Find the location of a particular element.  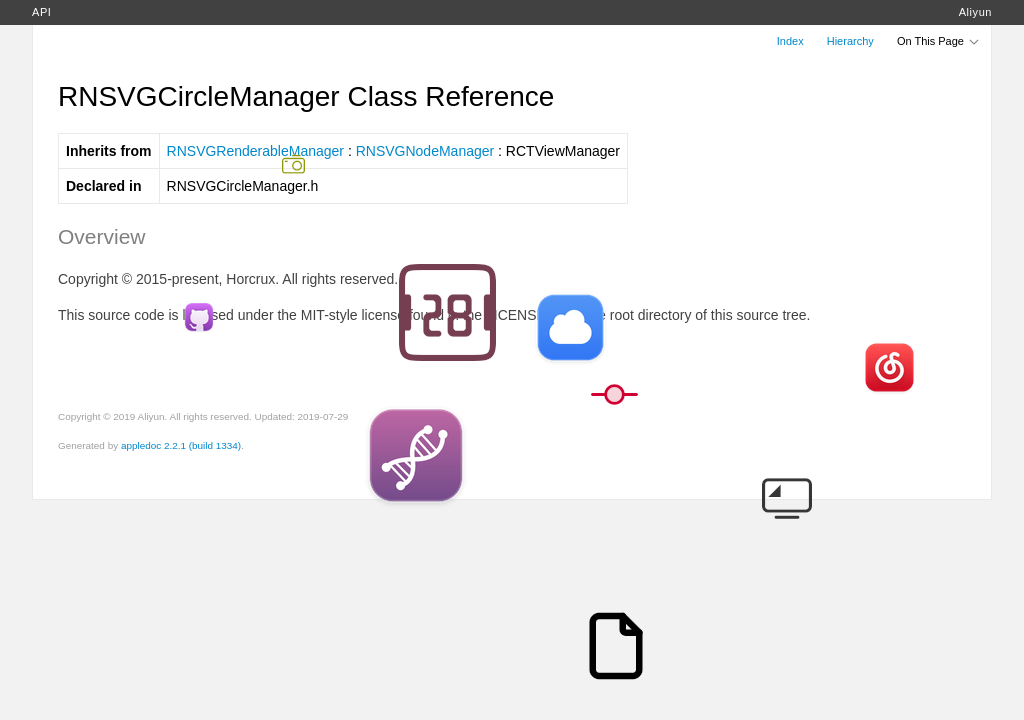

change desktop wallpaper settings is located at coordinates (787, 497).